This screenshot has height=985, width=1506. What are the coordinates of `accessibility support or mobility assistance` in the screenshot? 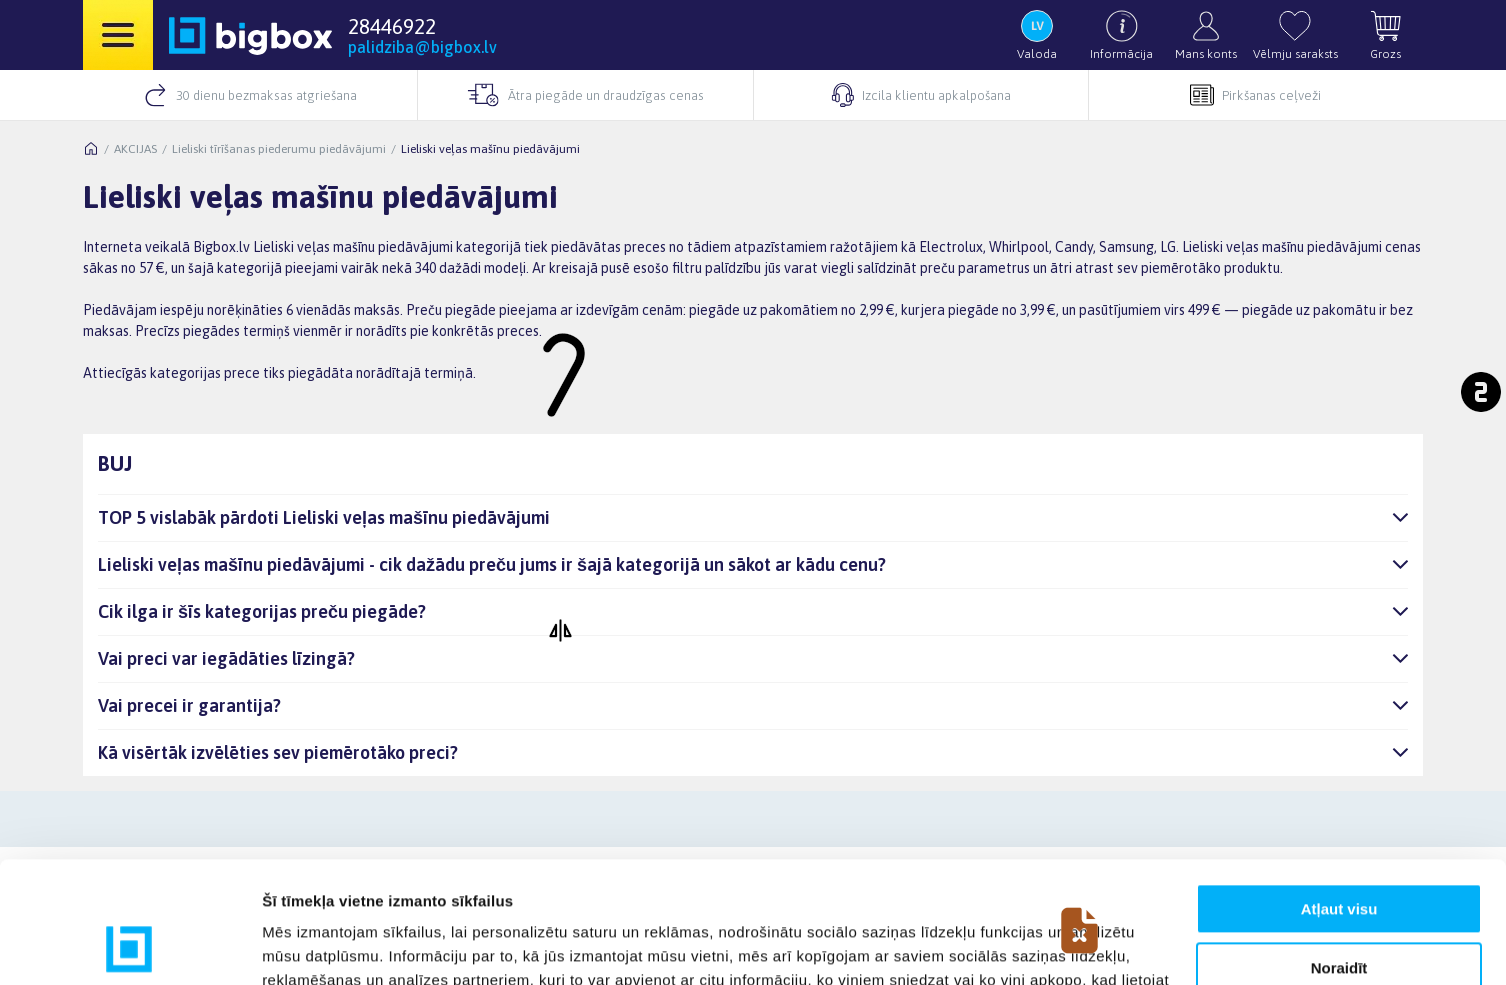 It's located at (564, 375).